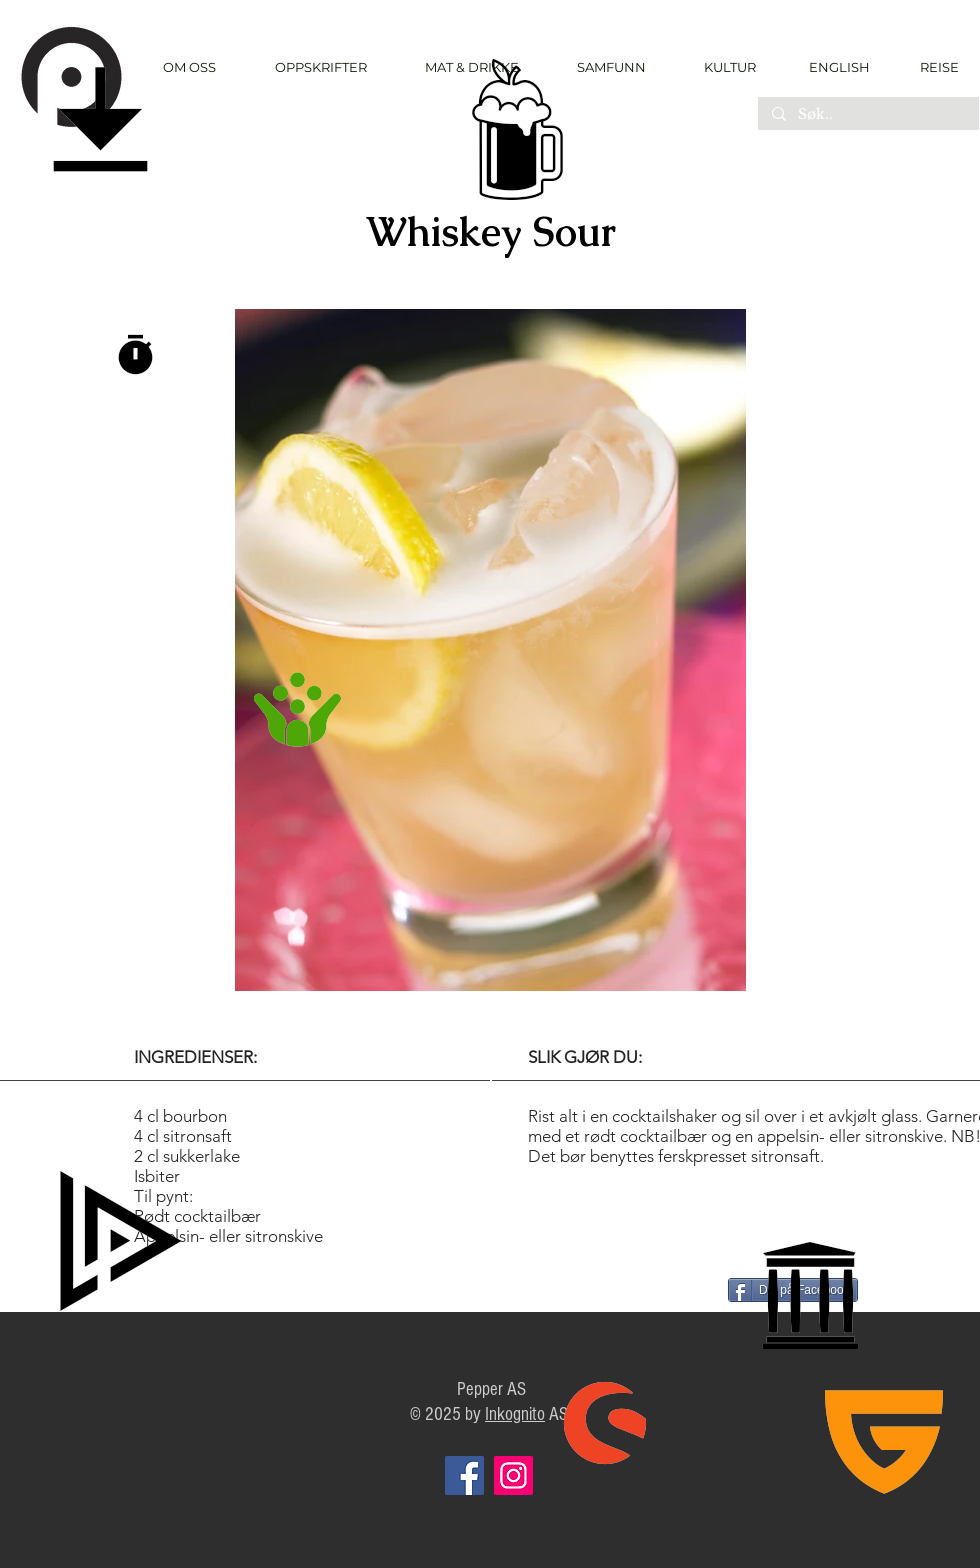  I want to click on open the Guilded app, so click(884, 1442).